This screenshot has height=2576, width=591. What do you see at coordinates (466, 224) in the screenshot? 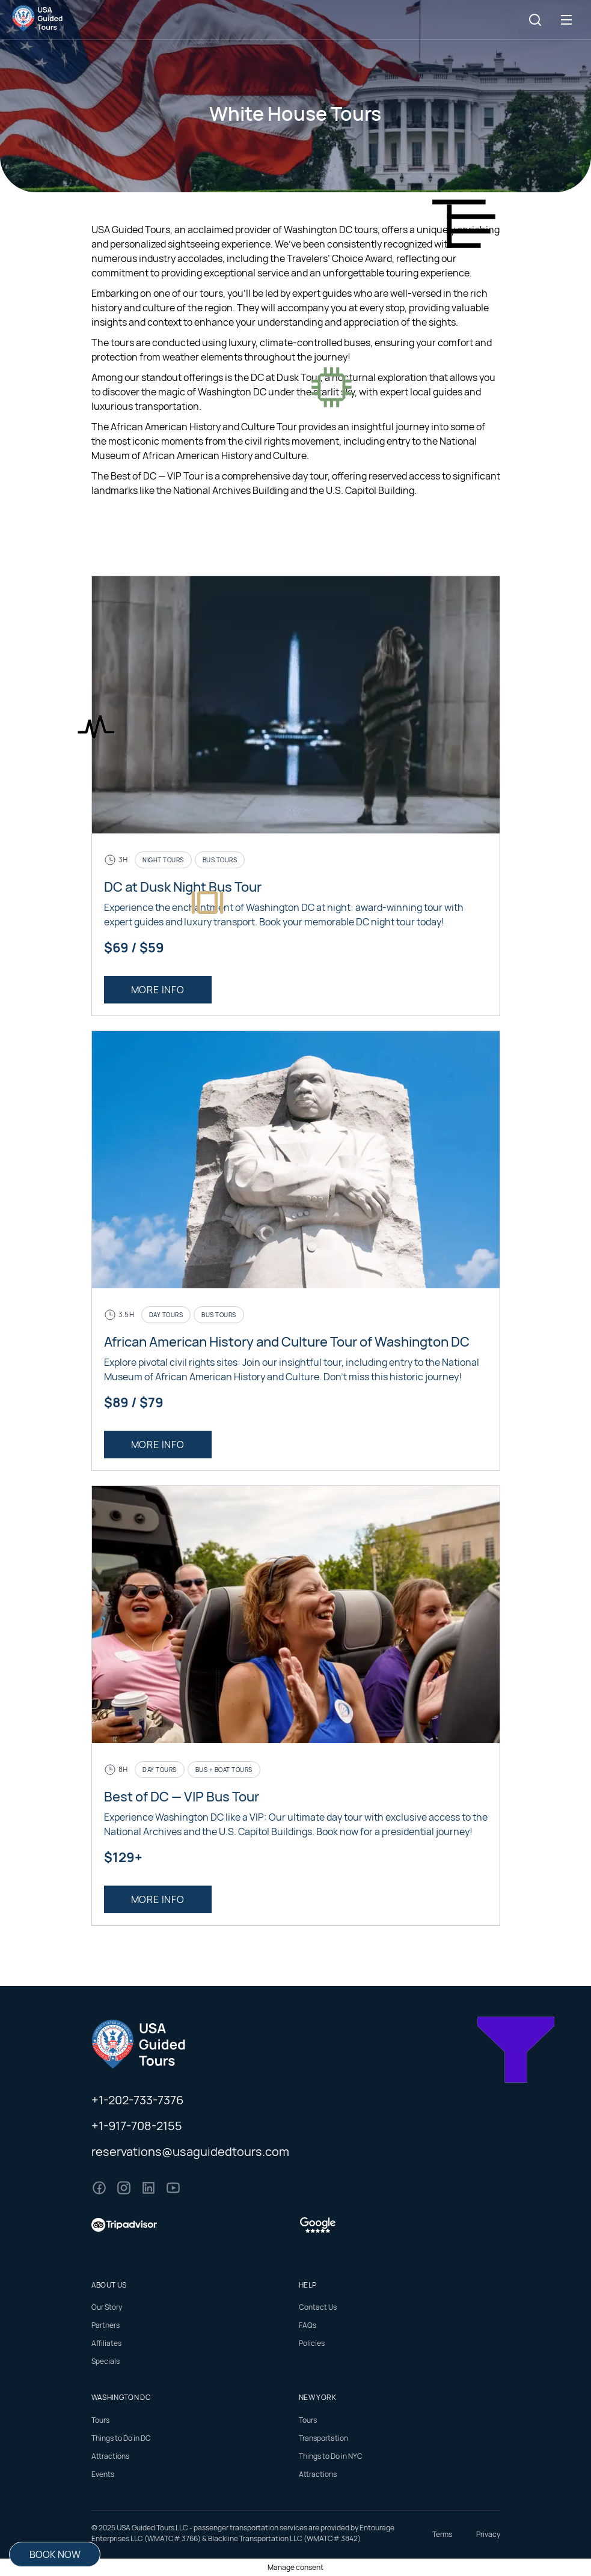
I see `view file explorer tree structure` at bounding box center [466, 224].